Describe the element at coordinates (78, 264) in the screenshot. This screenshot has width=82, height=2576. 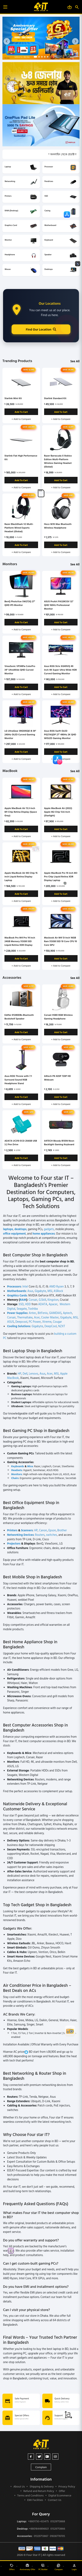
I see `open the camera app` at that location.